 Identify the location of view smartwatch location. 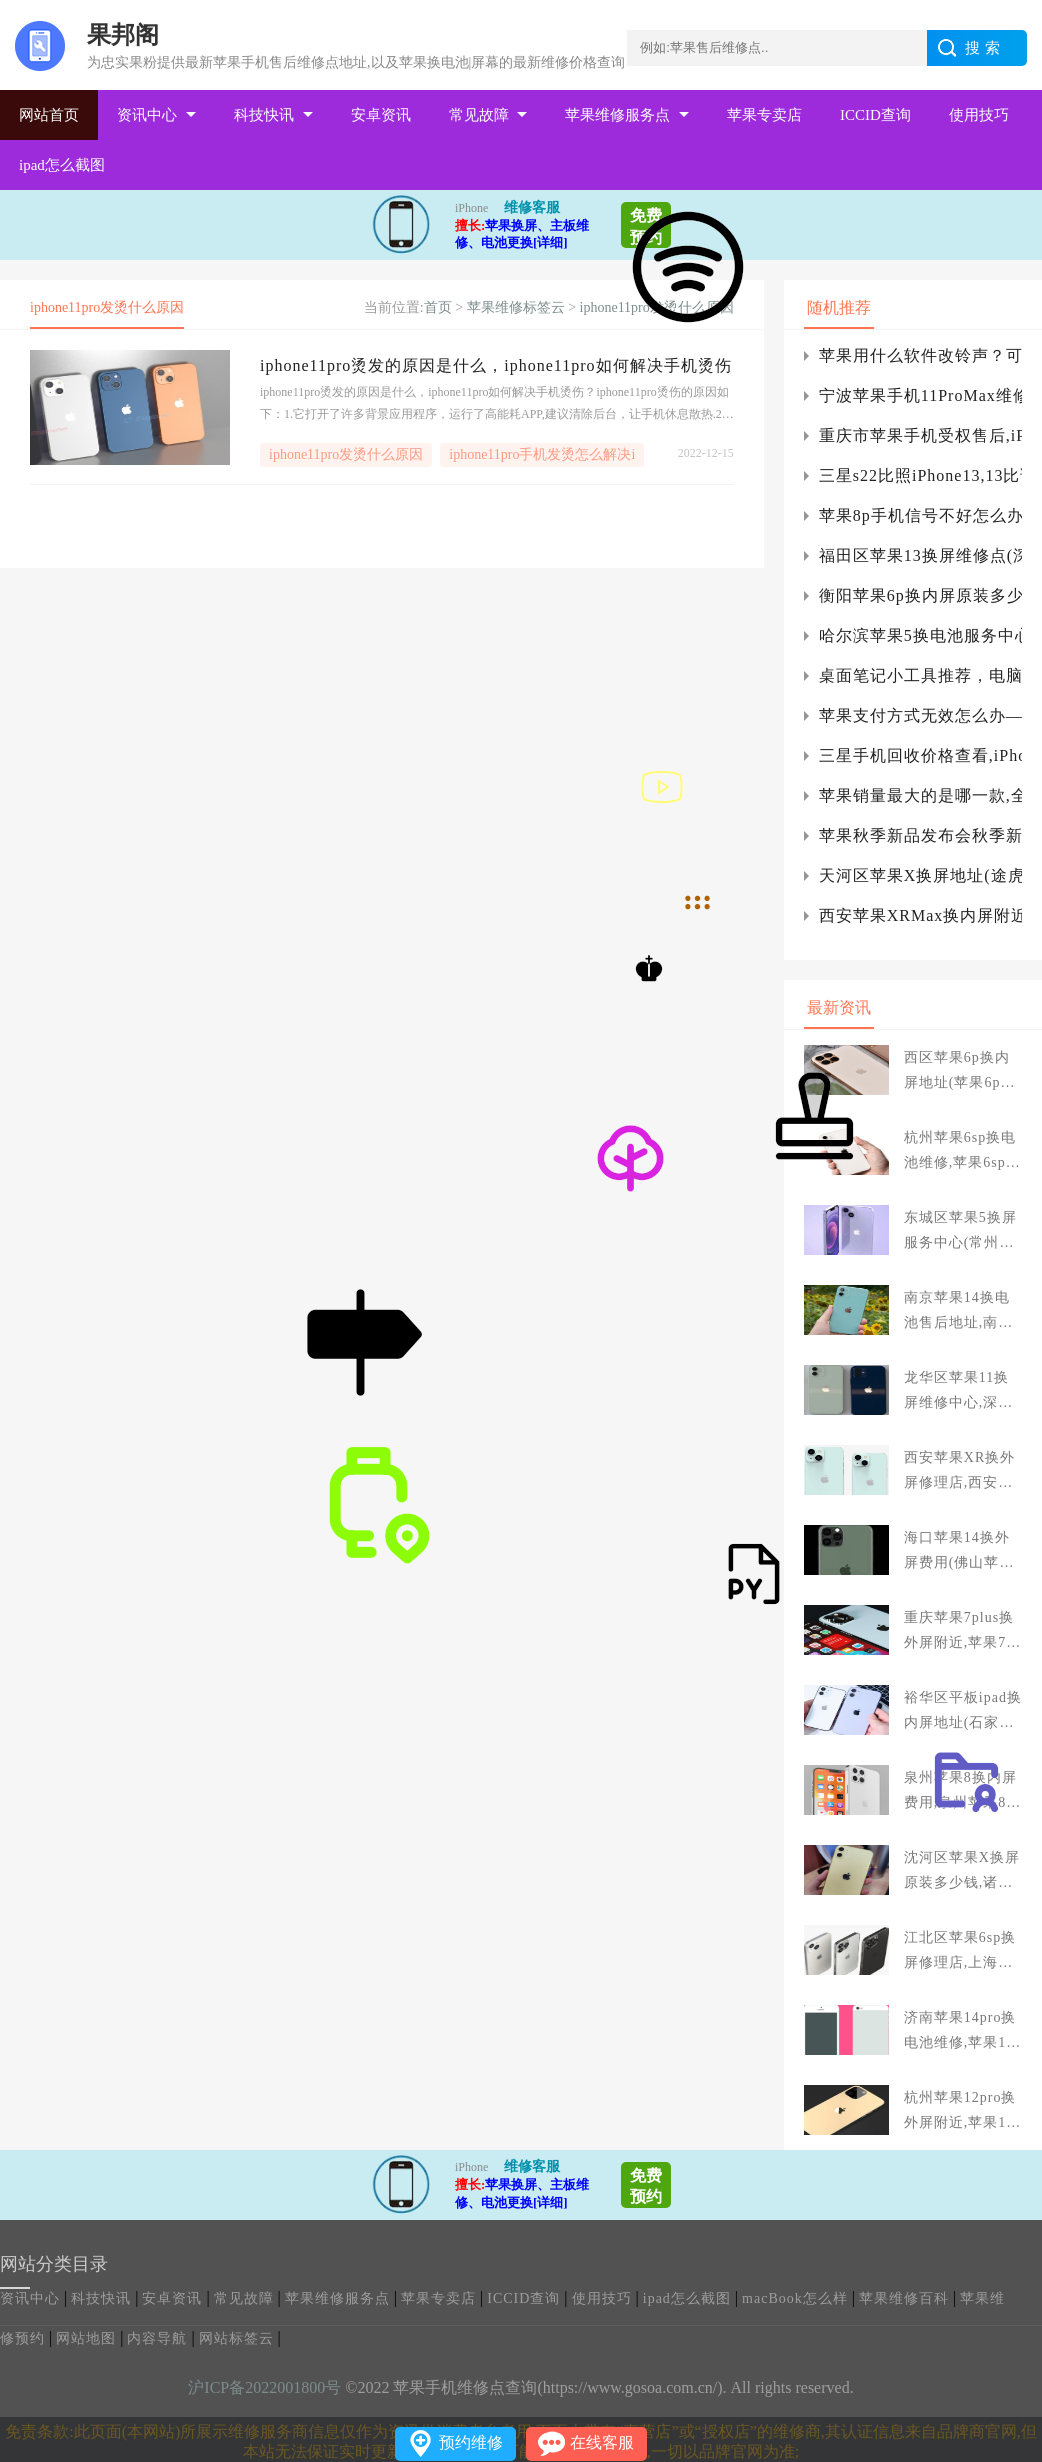
(368, 1502).